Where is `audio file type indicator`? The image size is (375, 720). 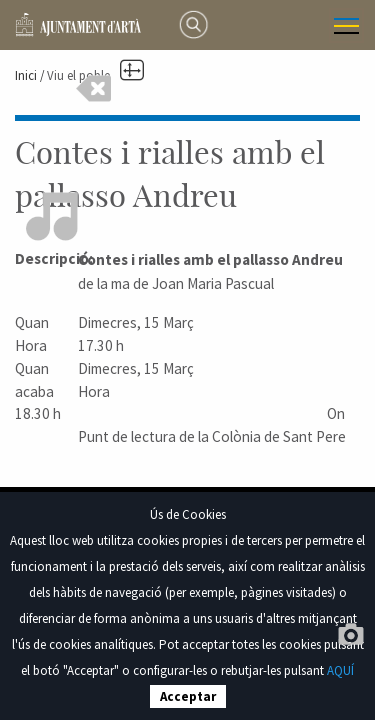 audio file type indicator is located at coordinates (53, 216).